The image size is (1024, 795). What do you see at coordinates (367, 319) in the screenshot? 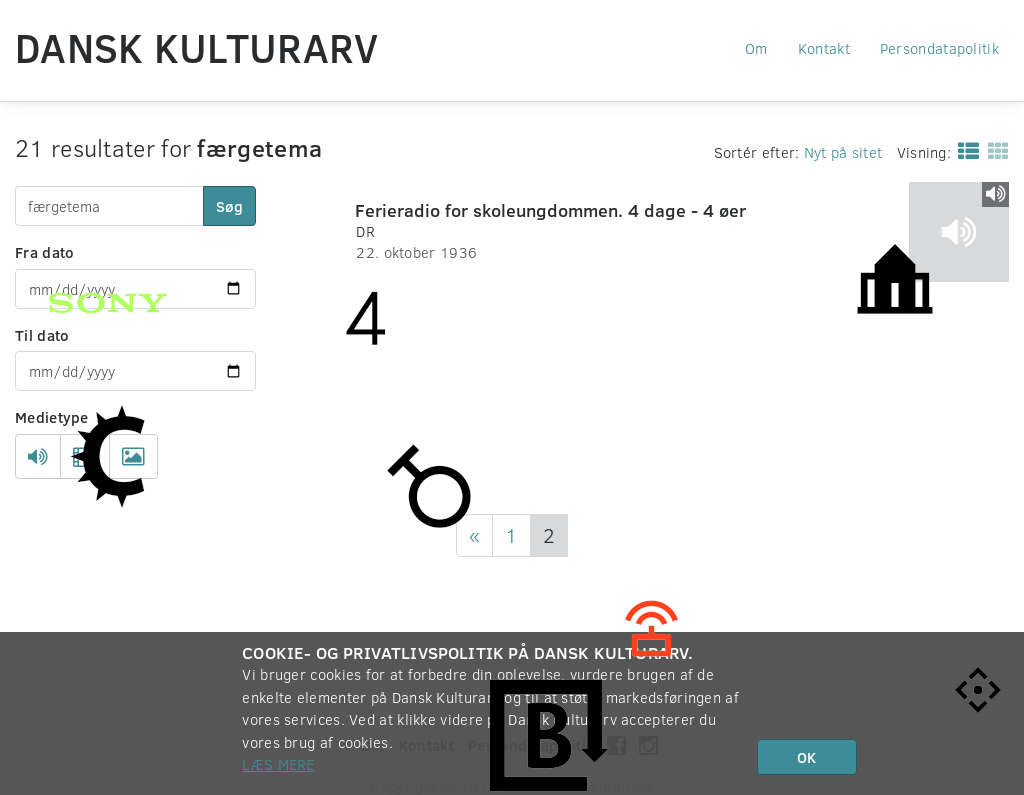
I see `indicates step 4 in a numbered sequence` at bounding box center [367, 319].